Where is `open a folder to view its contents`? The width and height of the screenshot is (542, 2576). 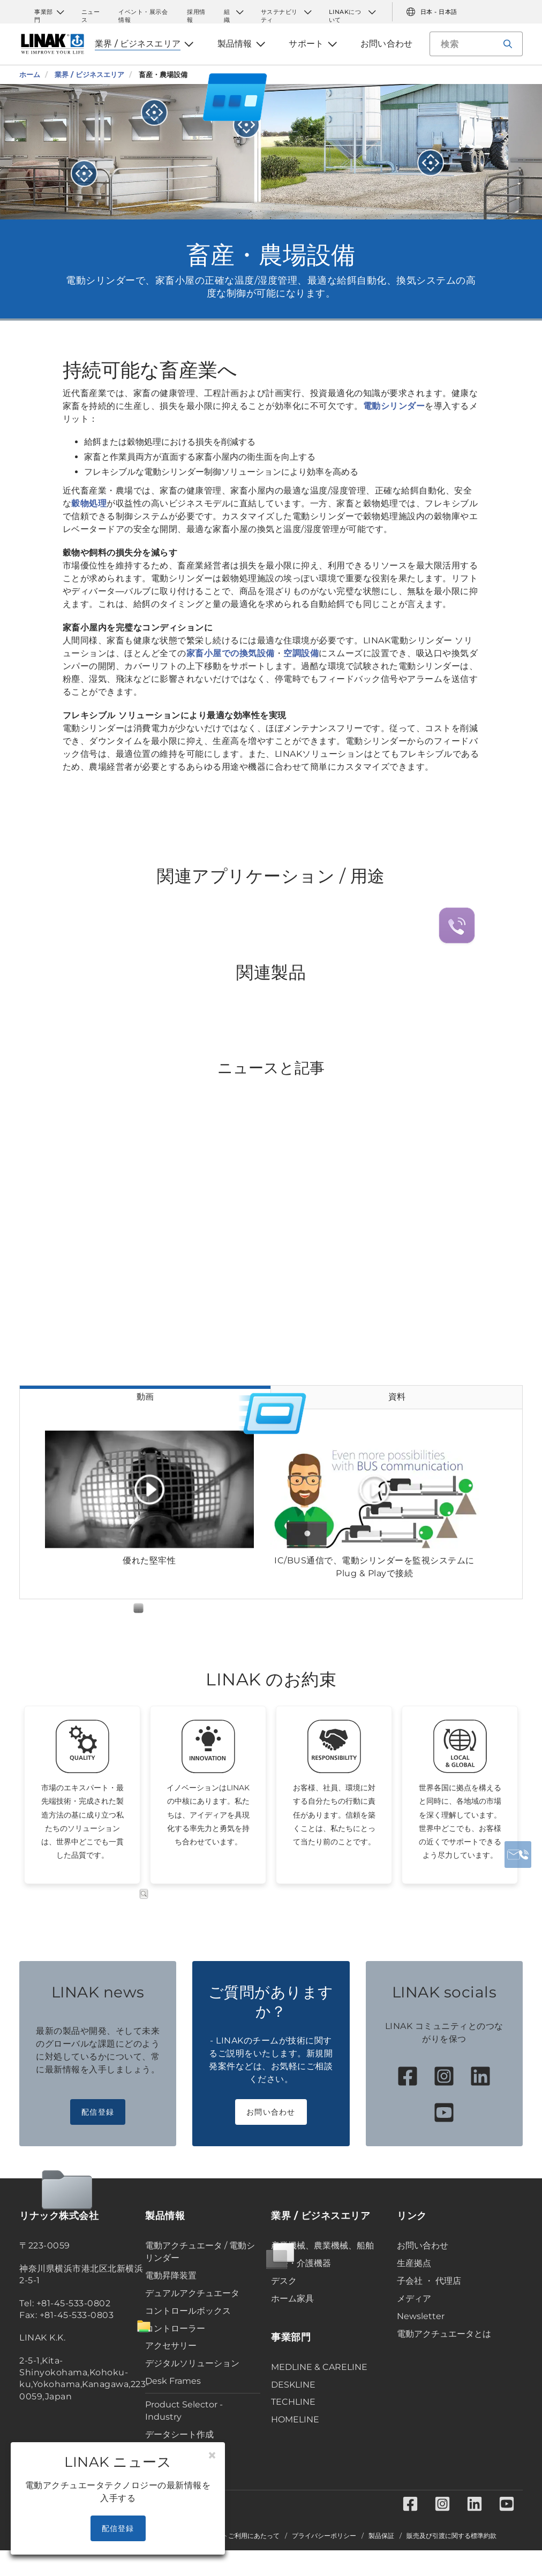 open a folder to view its contents is located at coordinates (67, 2191).